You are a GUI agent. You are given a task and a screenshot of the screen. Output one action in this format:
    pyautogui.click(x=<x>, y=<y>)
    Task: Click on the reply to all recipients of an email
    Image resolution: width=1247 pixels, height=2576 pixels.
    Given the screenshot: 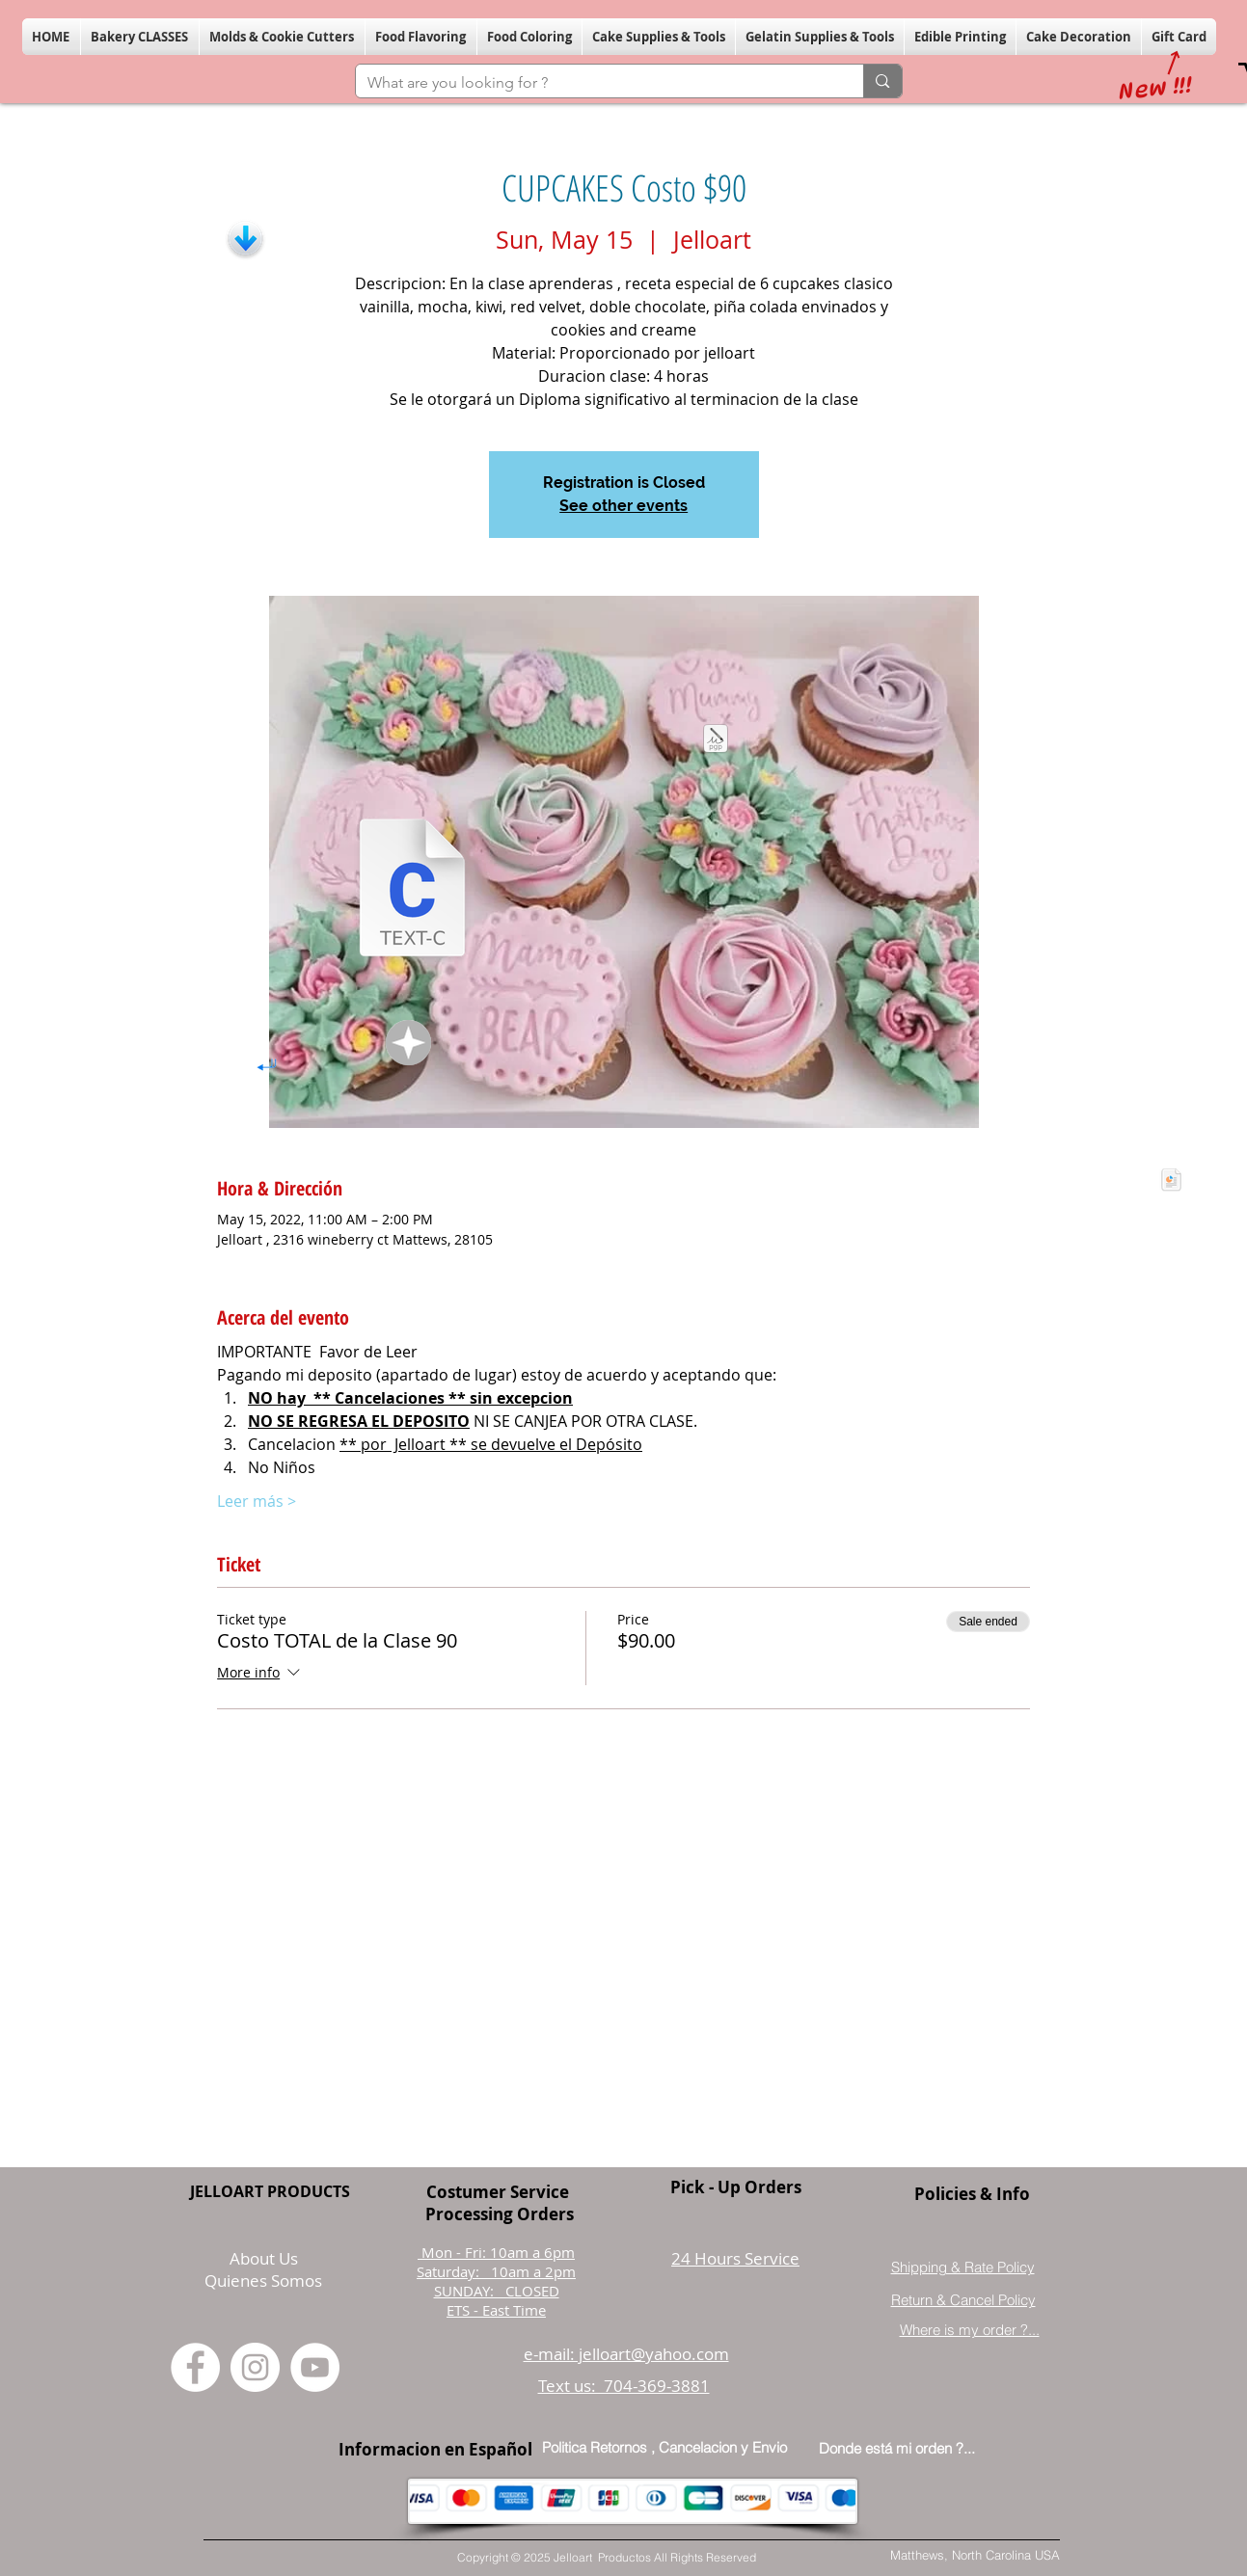 What is the action you would take?
    pyautogui.click(x=266, y=1063)
    